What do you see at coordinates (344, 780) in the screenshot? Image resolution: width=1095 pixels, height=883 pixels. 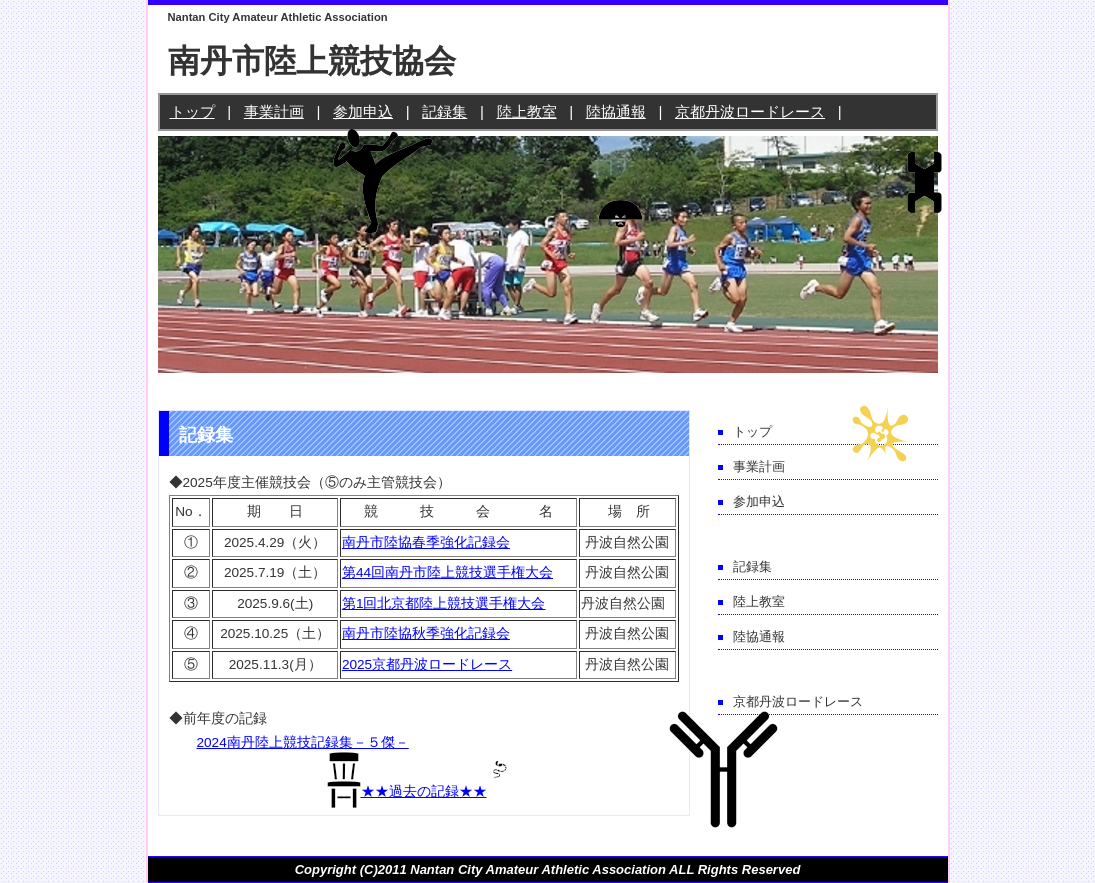 I see `browse furniture items in a game inventory` at bounding box center [344, 780].